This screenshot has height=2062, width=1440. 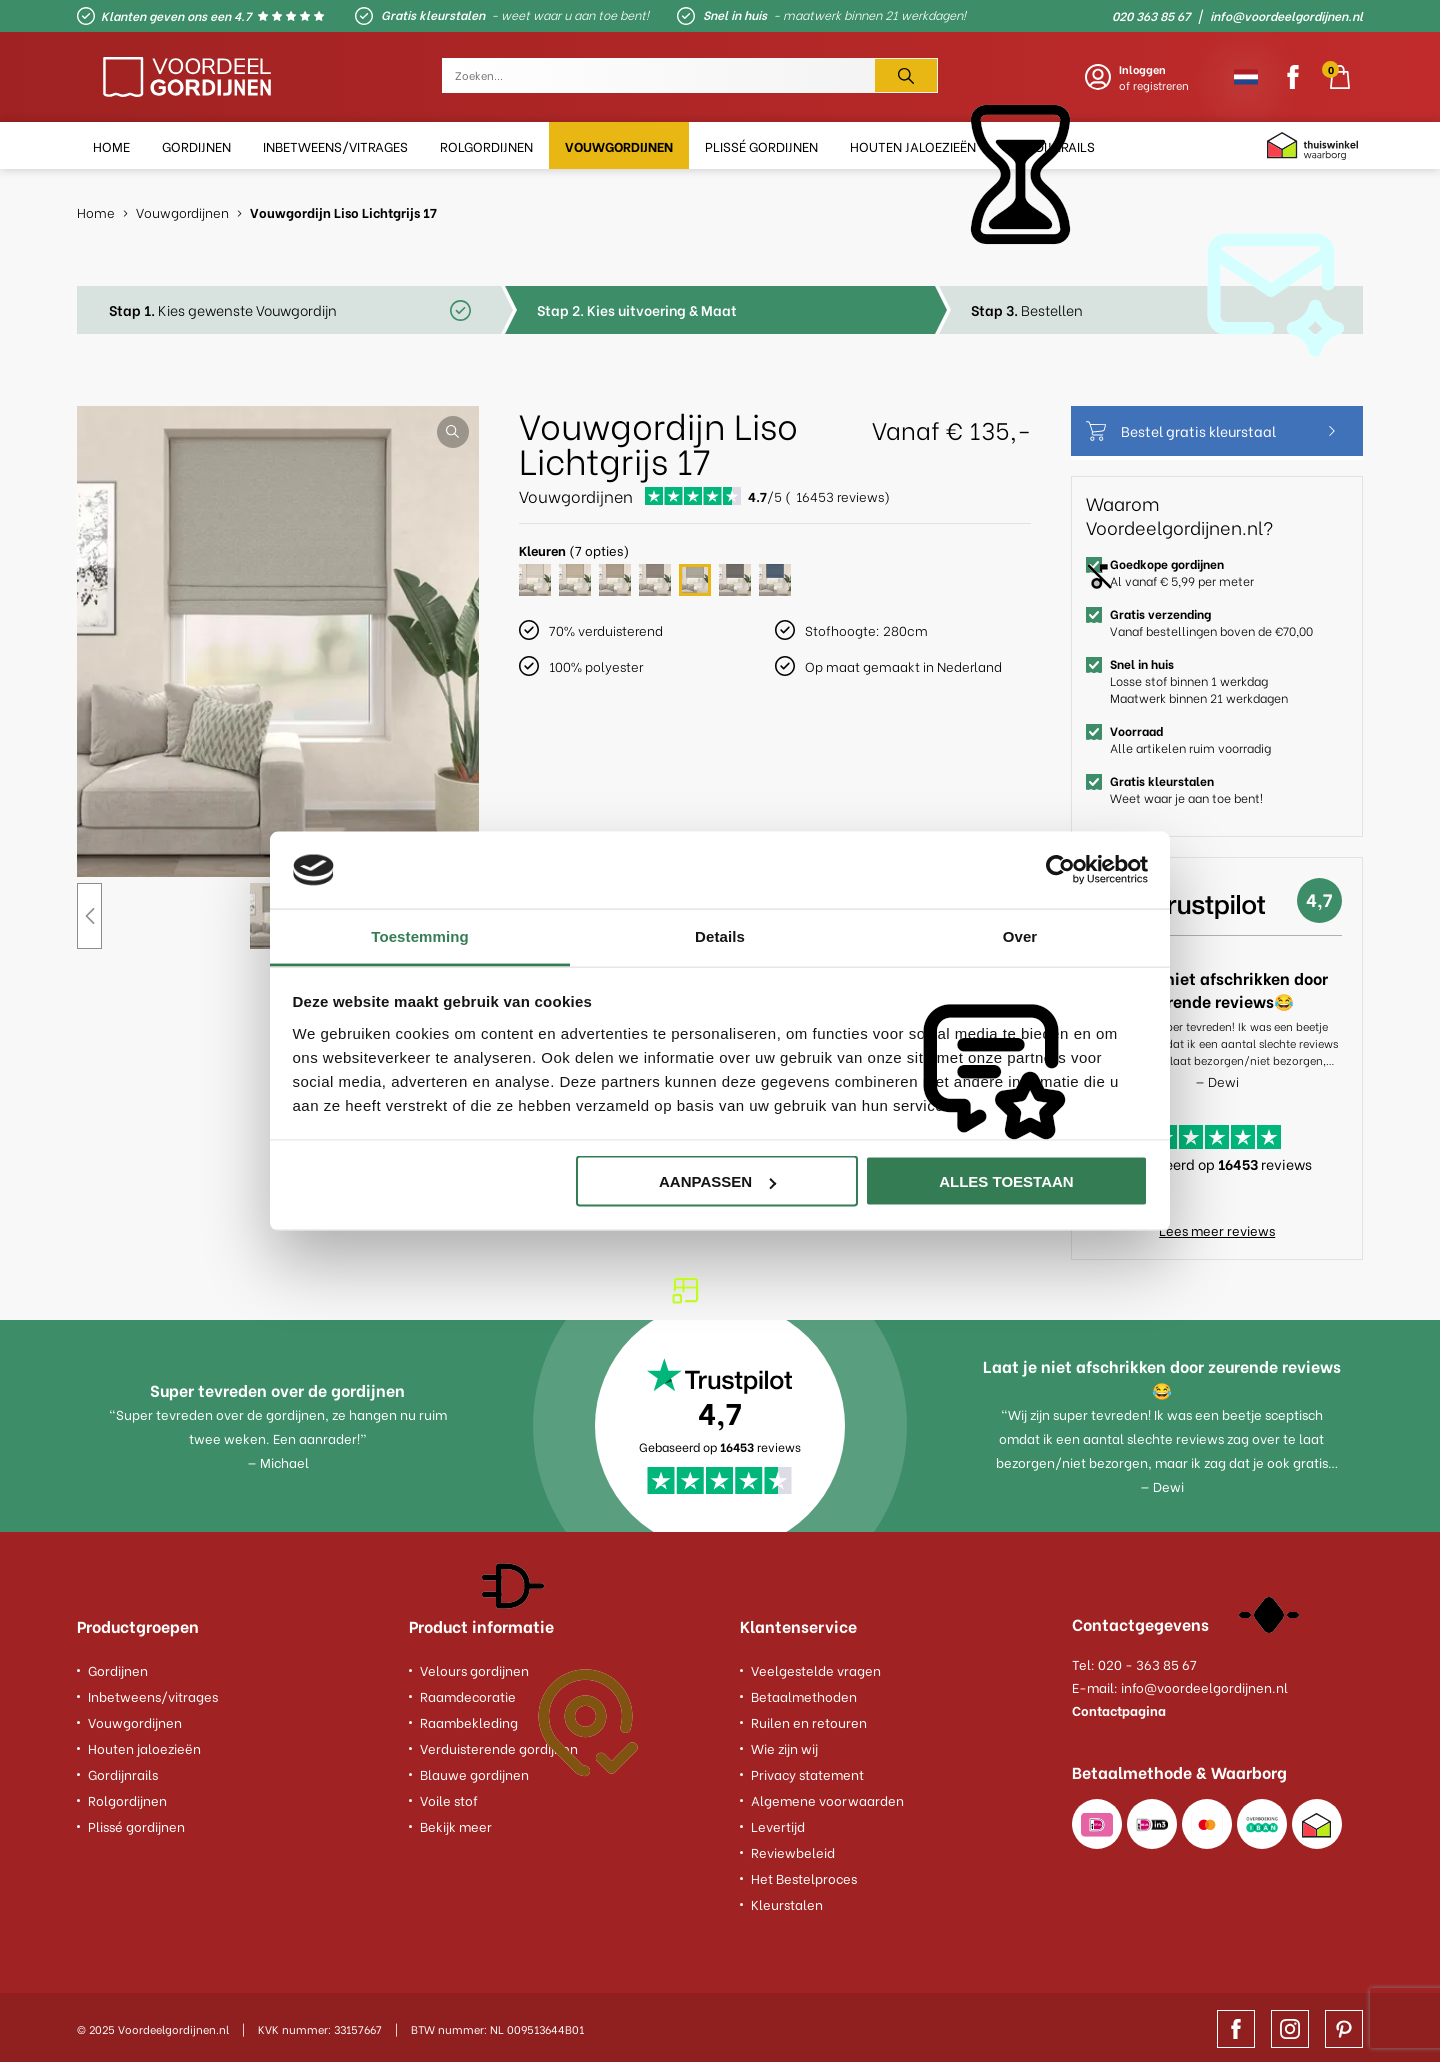 What do you see at coordinates (1099, 576) in the screenshot?
I see `mute or disable music playback` at bounding box center [1099, 576].